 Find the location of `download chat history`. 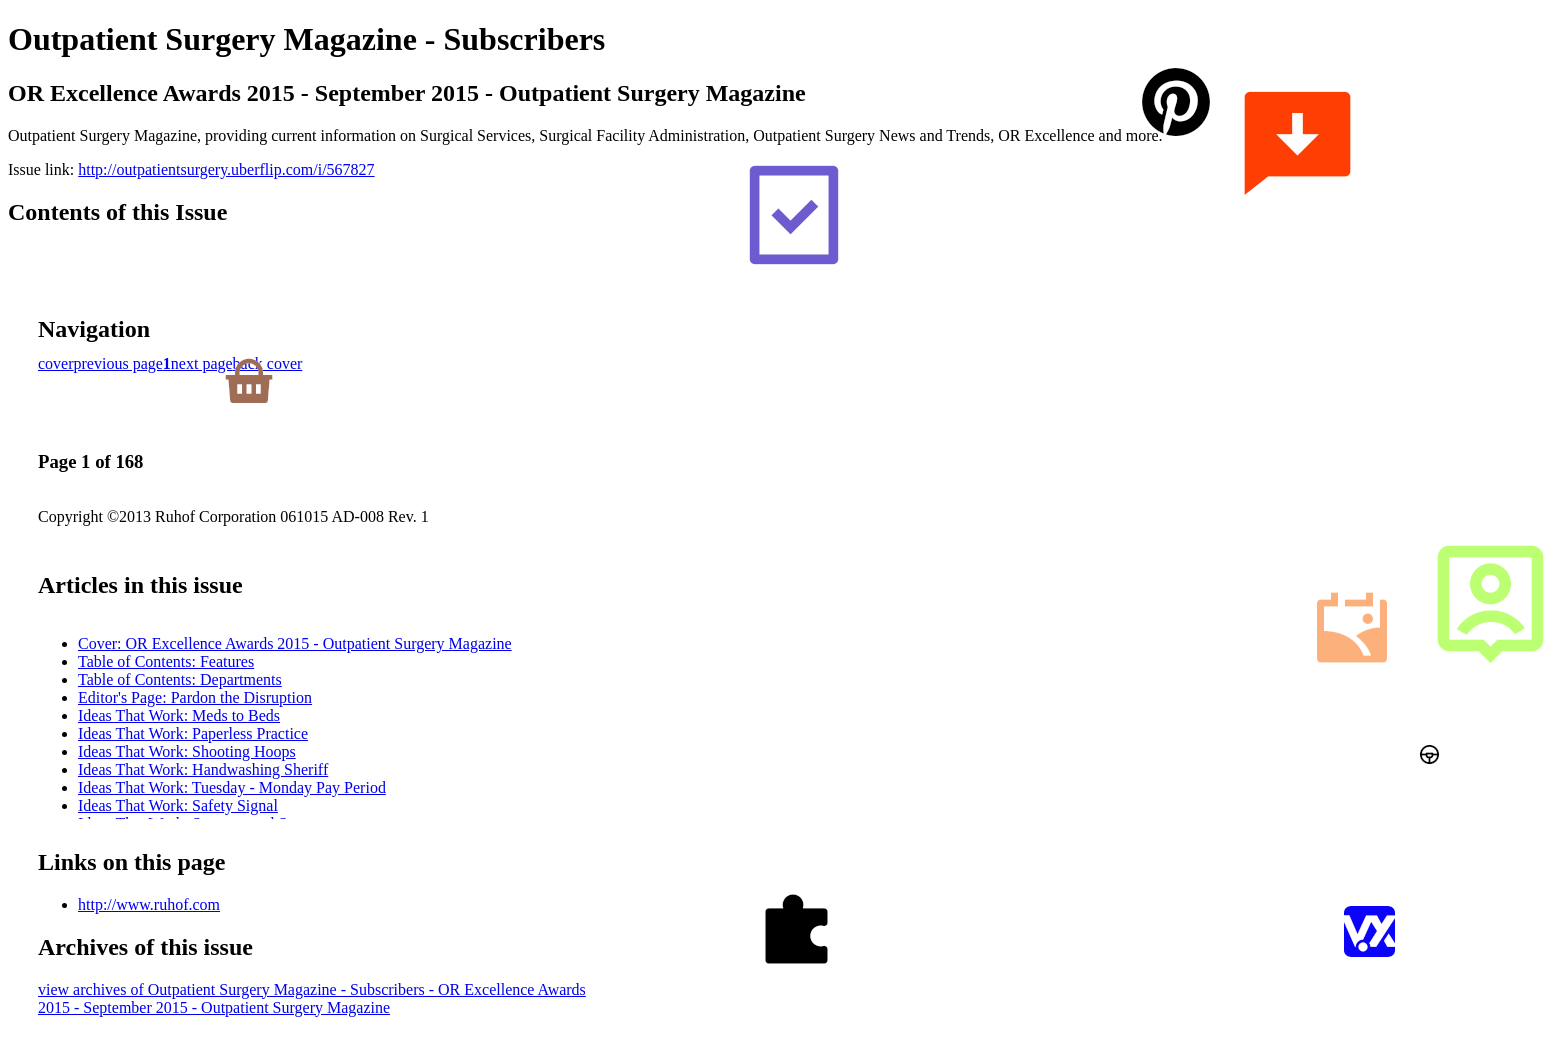

download chat history is located at coordinates (1297, 139).